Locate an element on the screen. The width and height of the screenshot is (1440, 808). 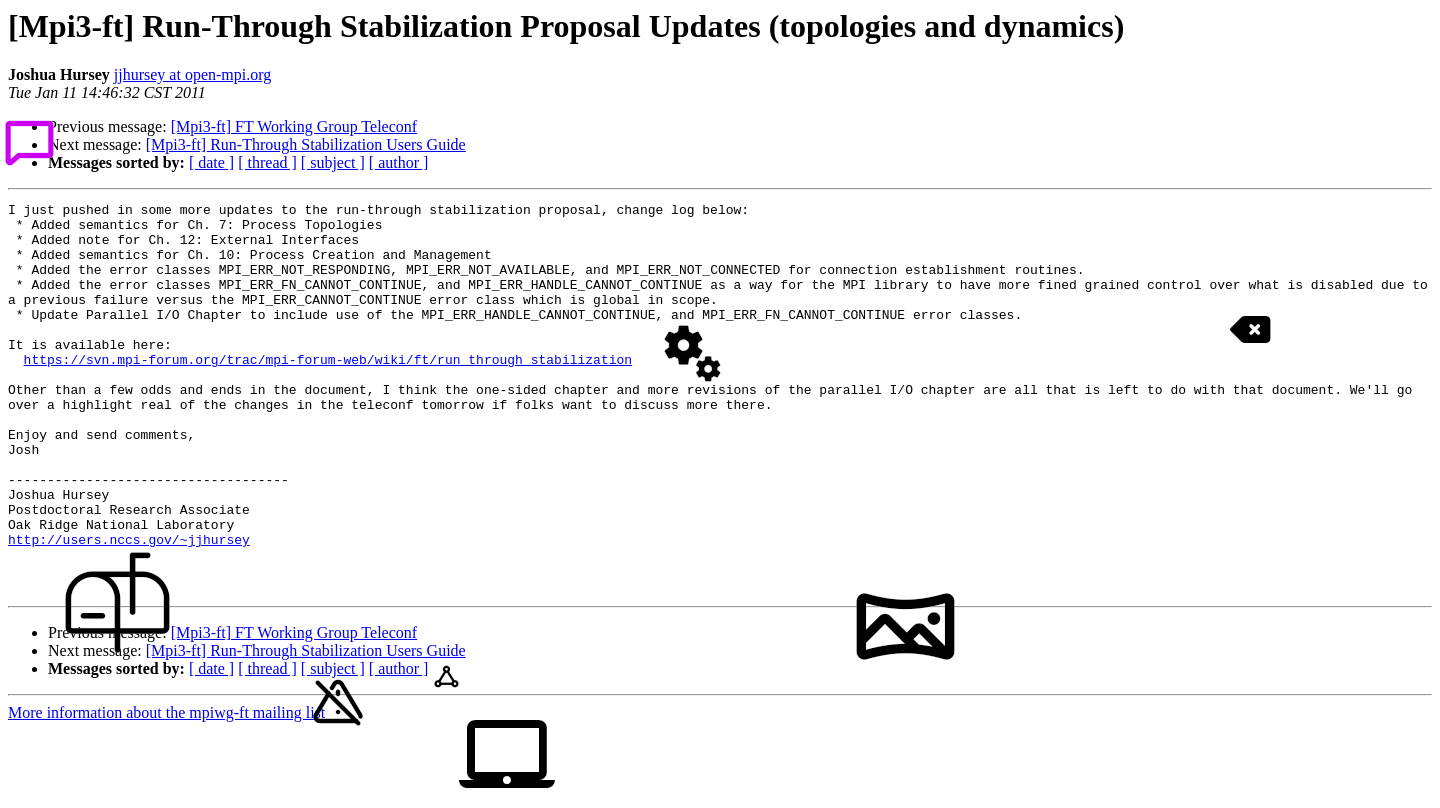
view panorama or wide-angle photos is located at coordinates (905, 626).